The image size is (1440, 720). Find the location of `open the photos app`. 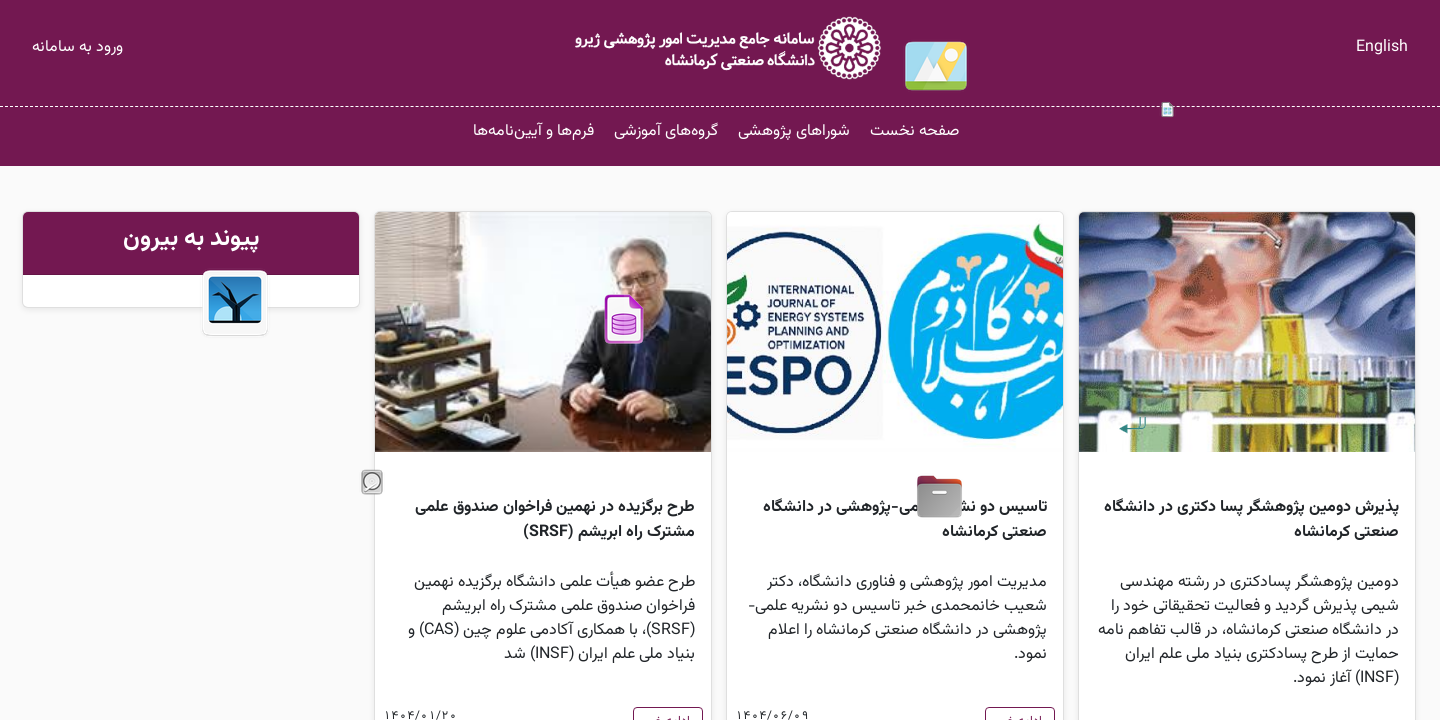

open the photos app is located at coordinates (936, 66).